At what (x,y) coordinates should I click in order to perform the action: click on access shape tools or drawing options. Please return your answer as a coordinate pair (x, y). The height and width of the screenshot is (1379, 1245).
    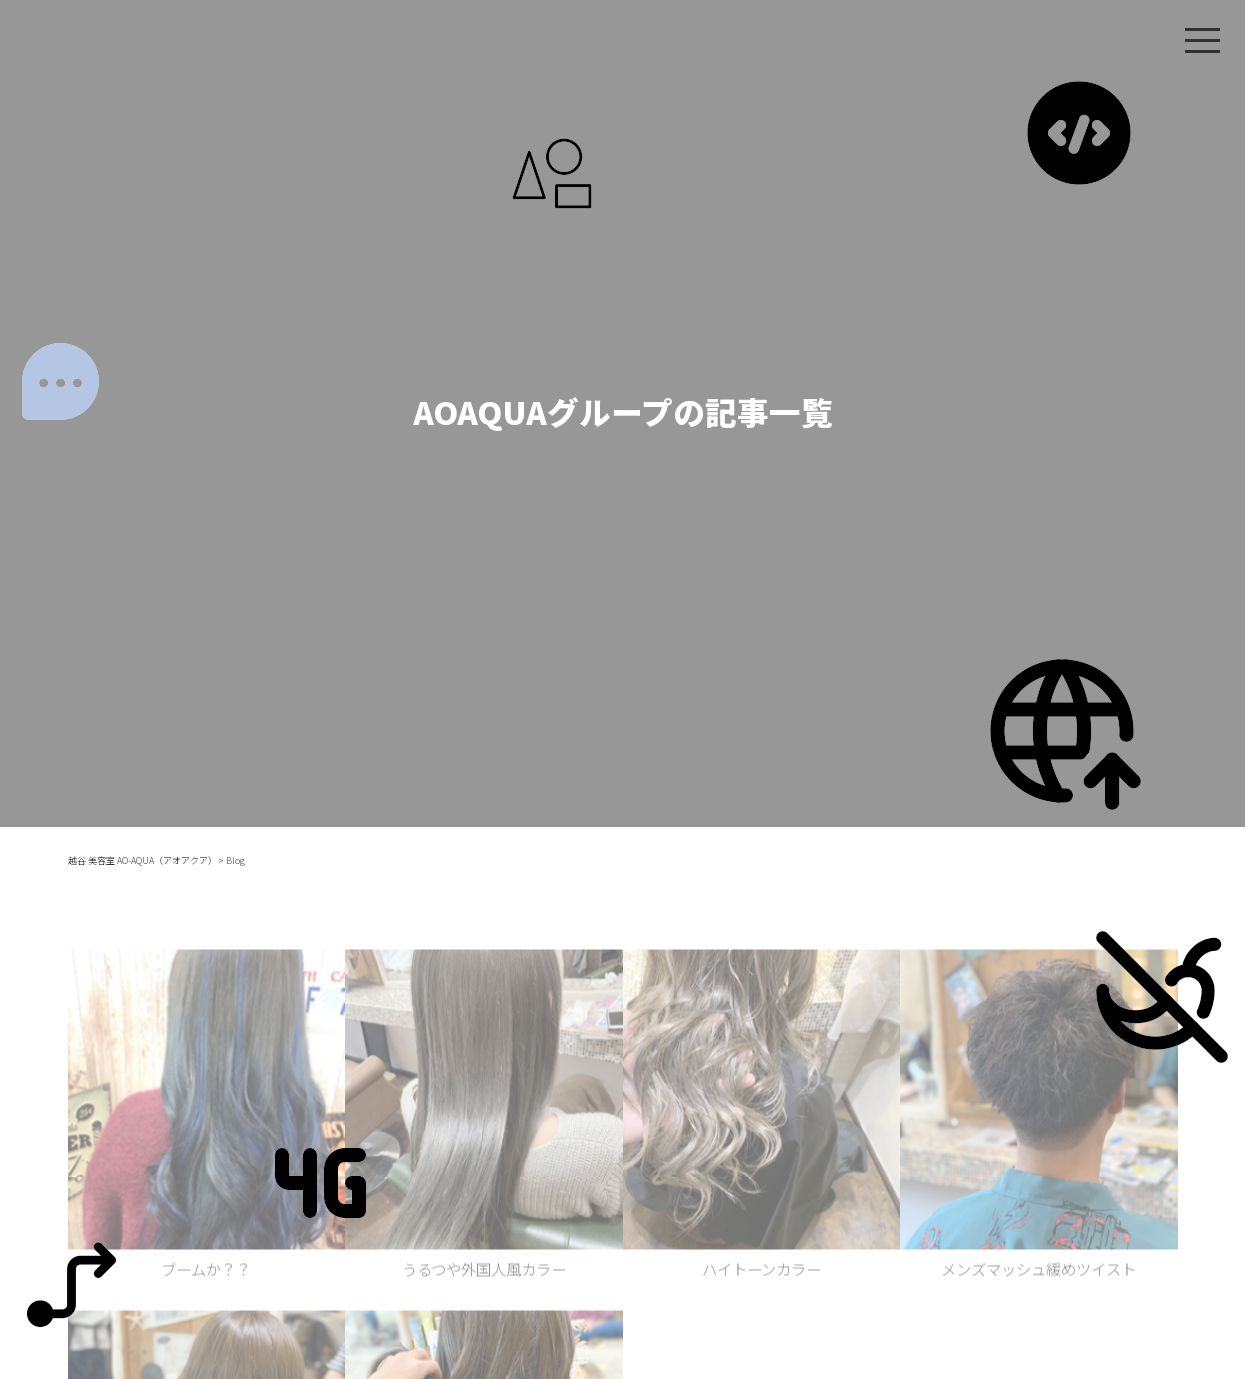
    Looking at the image, I should click on (553, 176).